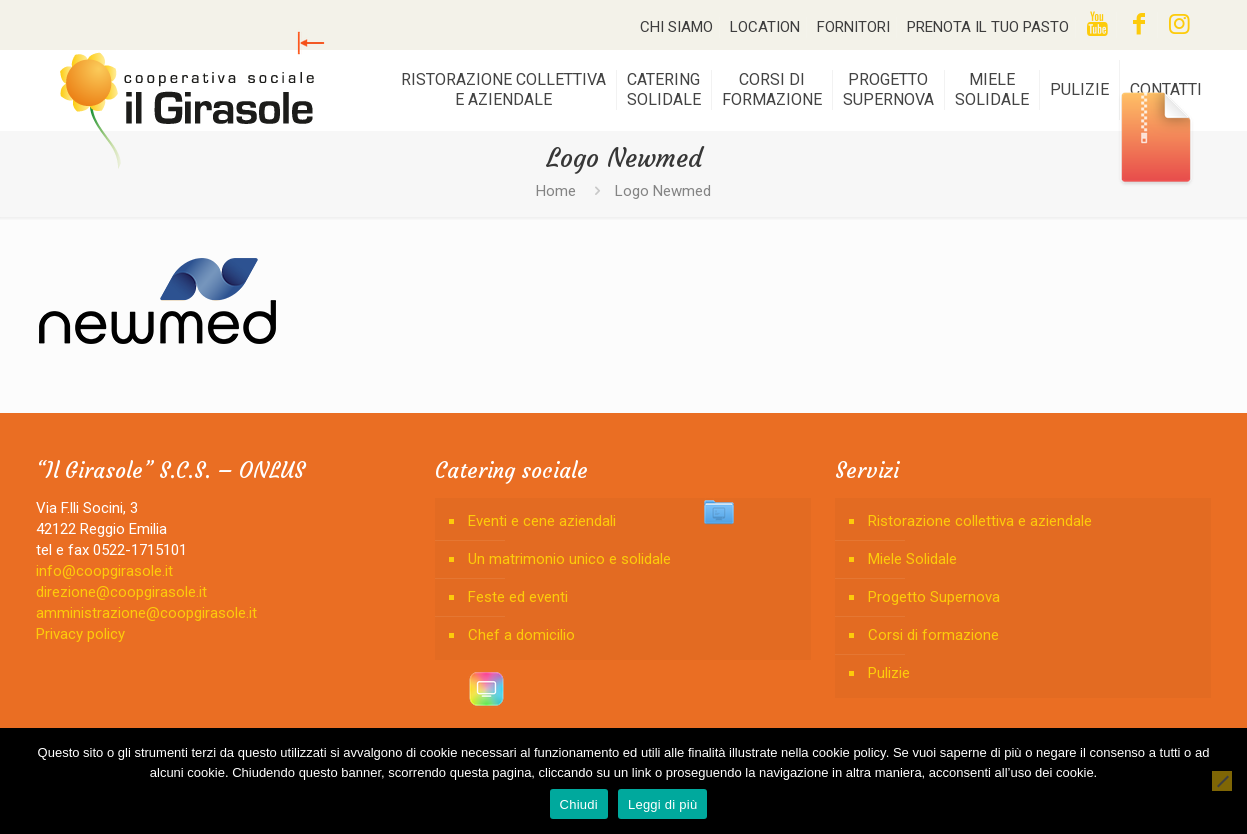 This screenshot has height=834, width=1247. I want to click on open PC or windows computer folder, so click(719, 512).